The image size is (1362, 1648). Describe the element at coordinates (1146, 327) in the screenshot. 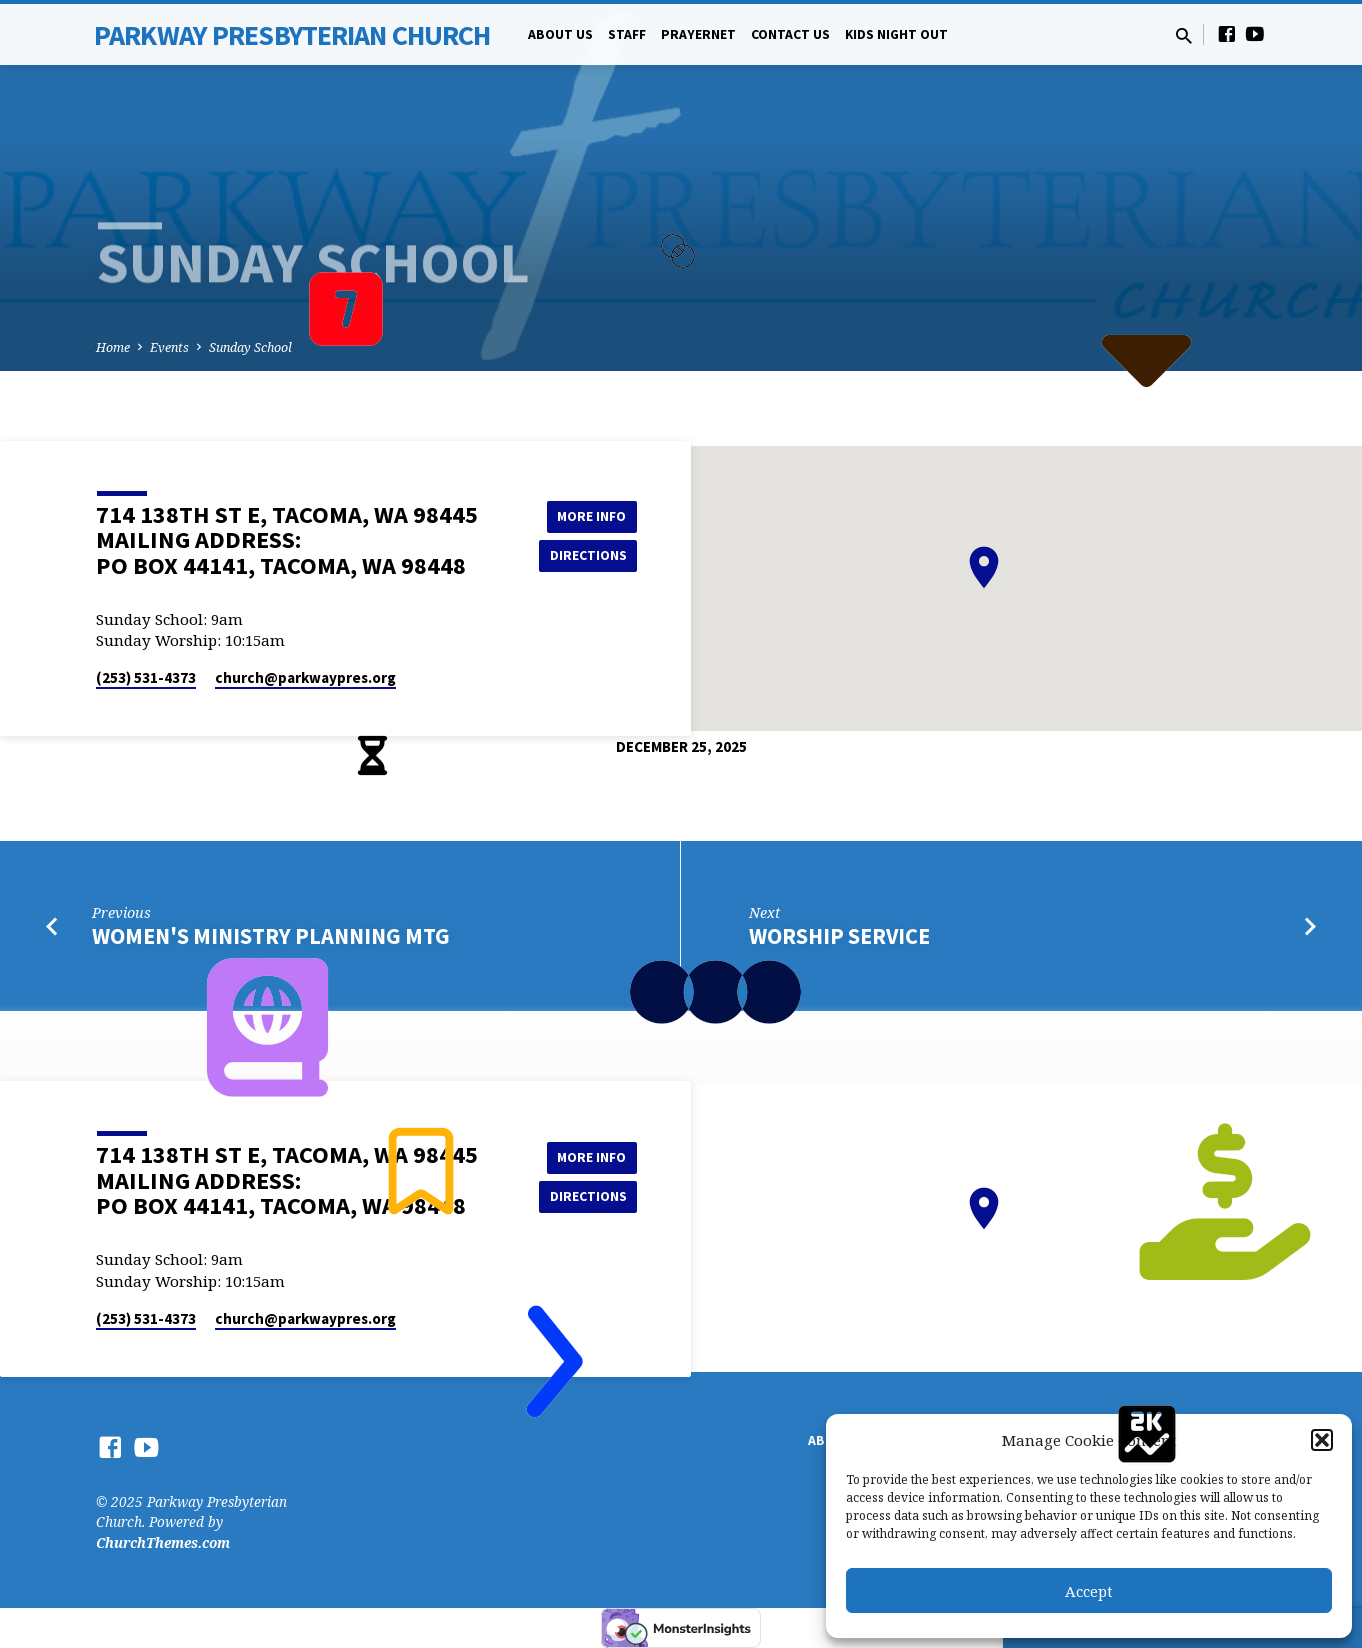

I see `sort items in descending order` at that location.